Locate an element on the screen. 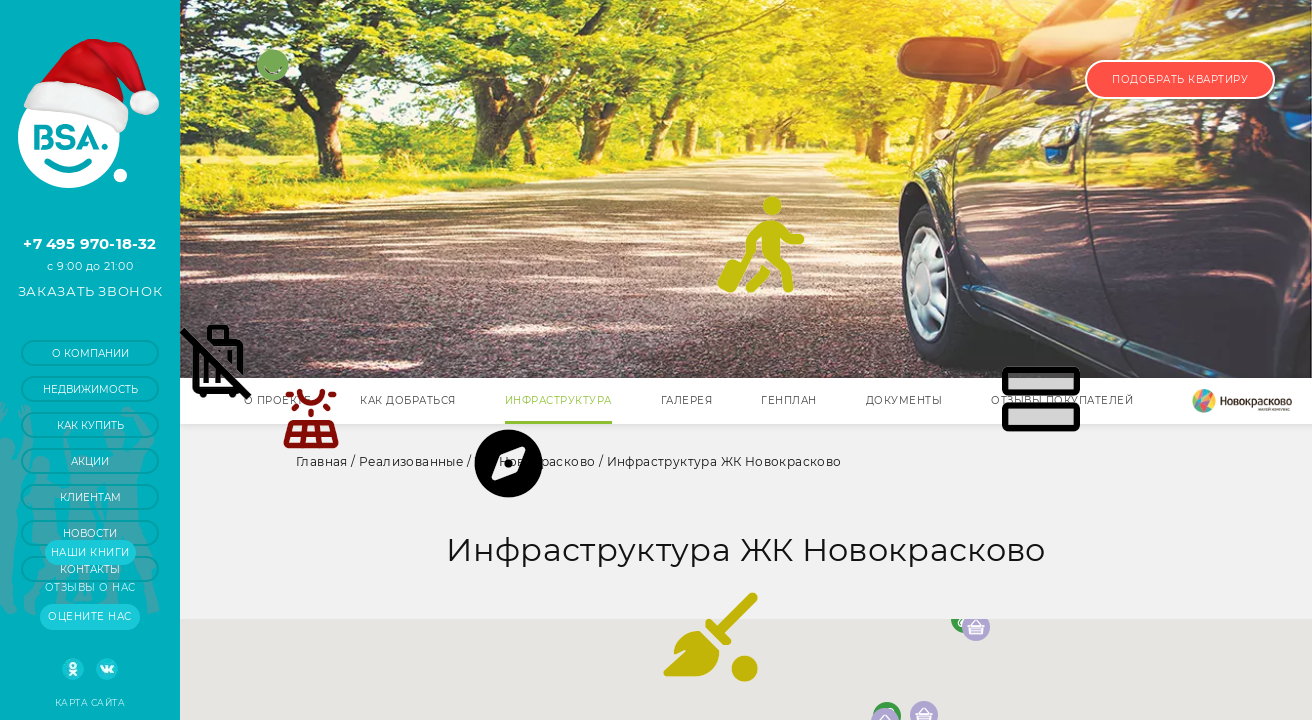  access solar energy settings is located at coordinates (311, 420).